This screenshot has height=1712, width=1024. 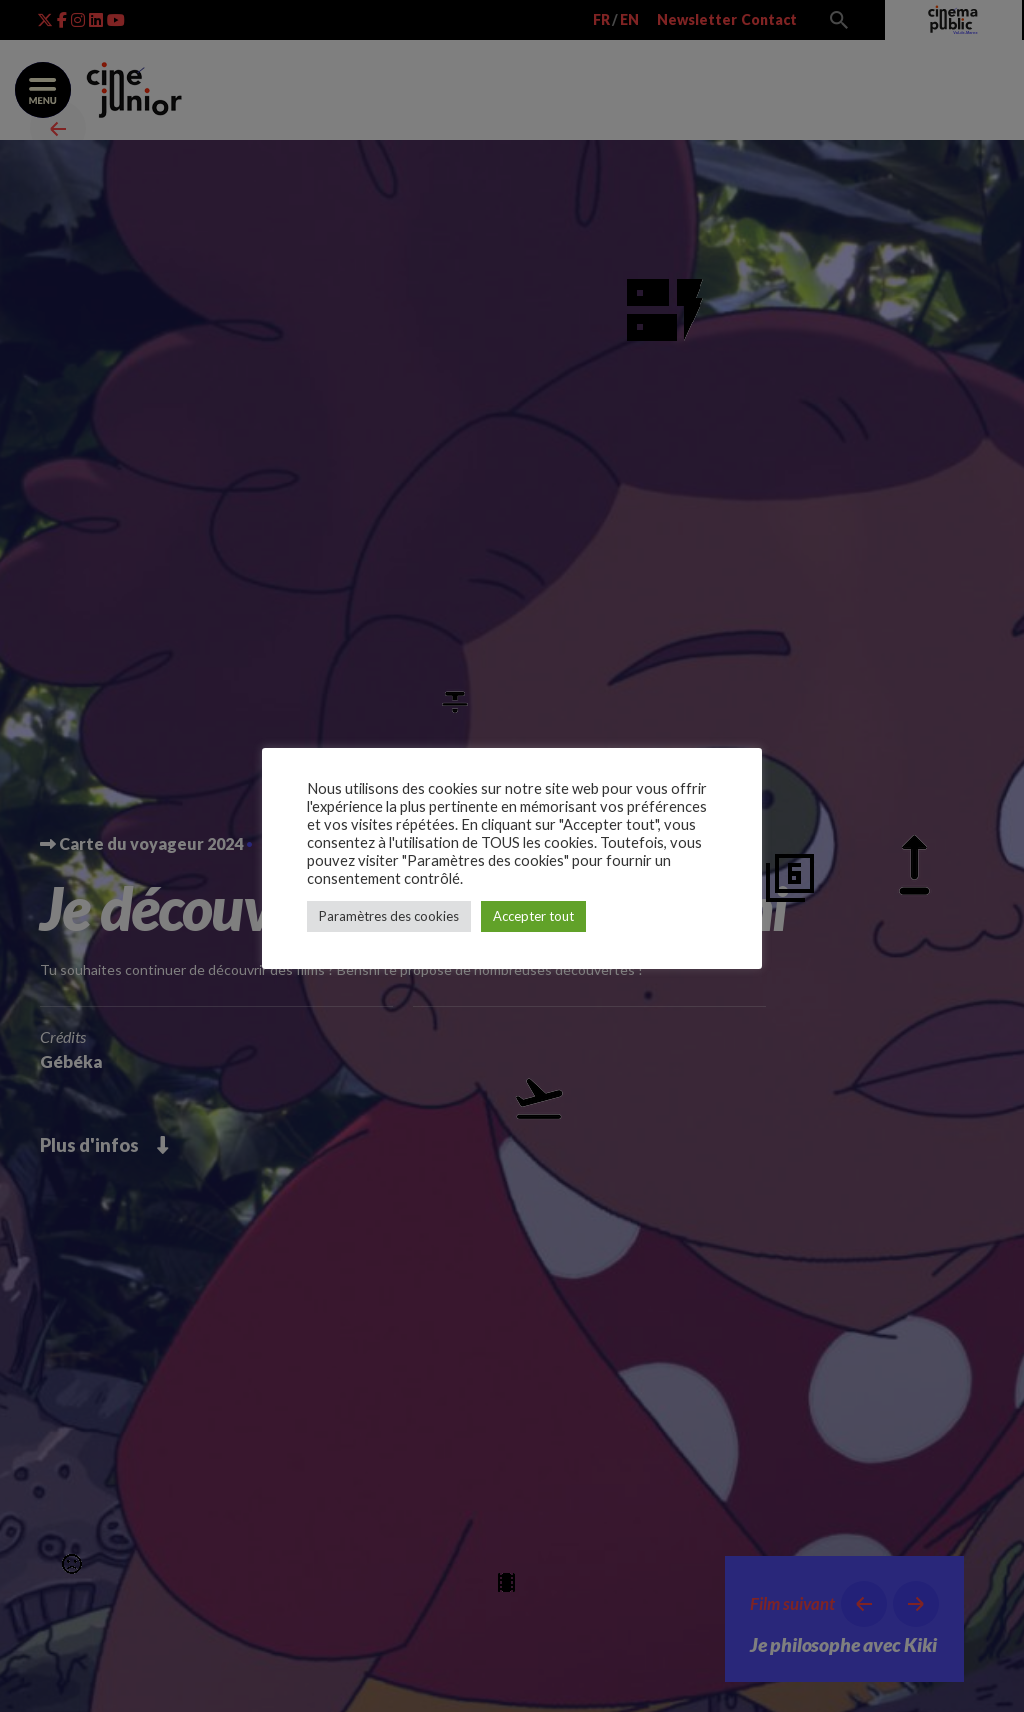 What do you see at coordinates (72, 1564) in the screenshot?
I see `rate your experience as negative` at bounding box center [72, 1564].